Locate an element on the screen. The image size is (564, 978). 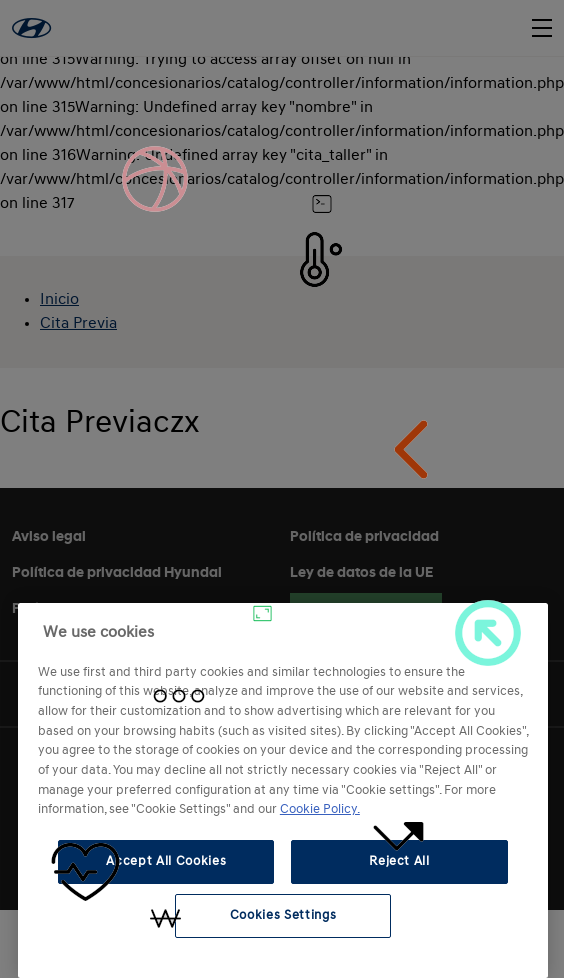
navigate back to previous screen is located at coordinates (488, 633).